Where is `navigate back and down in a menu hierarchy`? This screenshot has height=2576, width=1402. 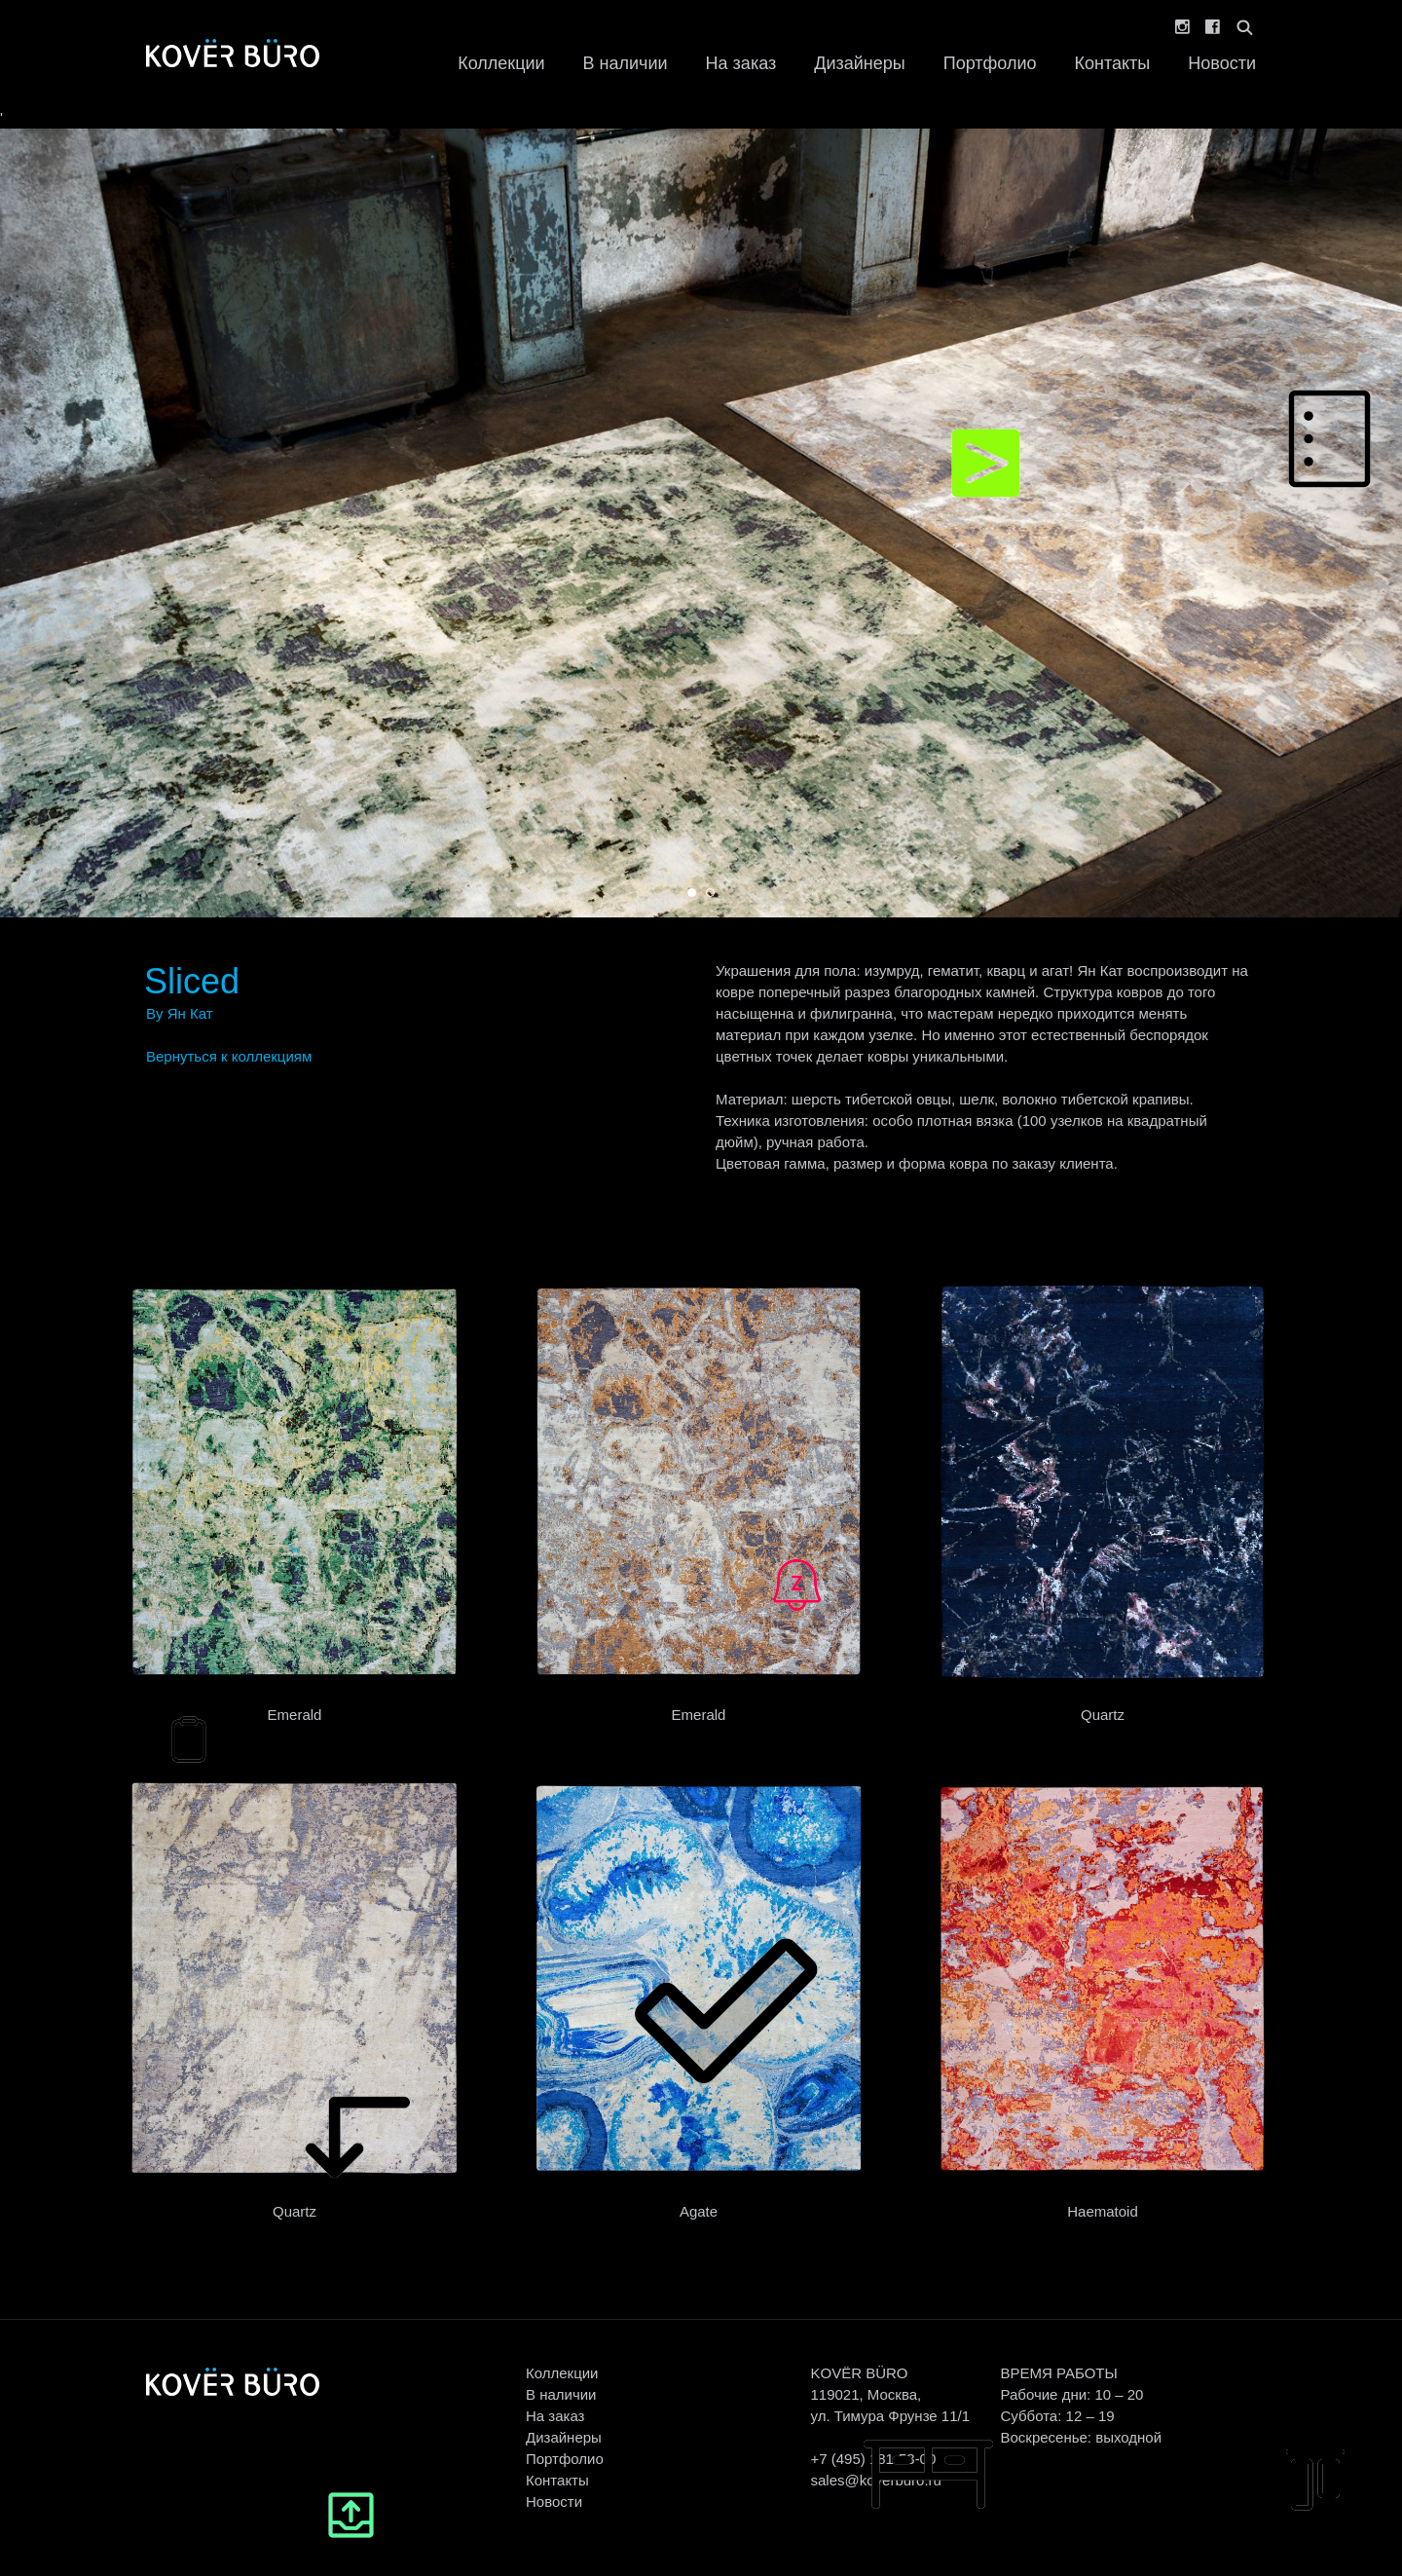 navigate back and down in a menu hierarchy is located at coordinates (353, 2129).